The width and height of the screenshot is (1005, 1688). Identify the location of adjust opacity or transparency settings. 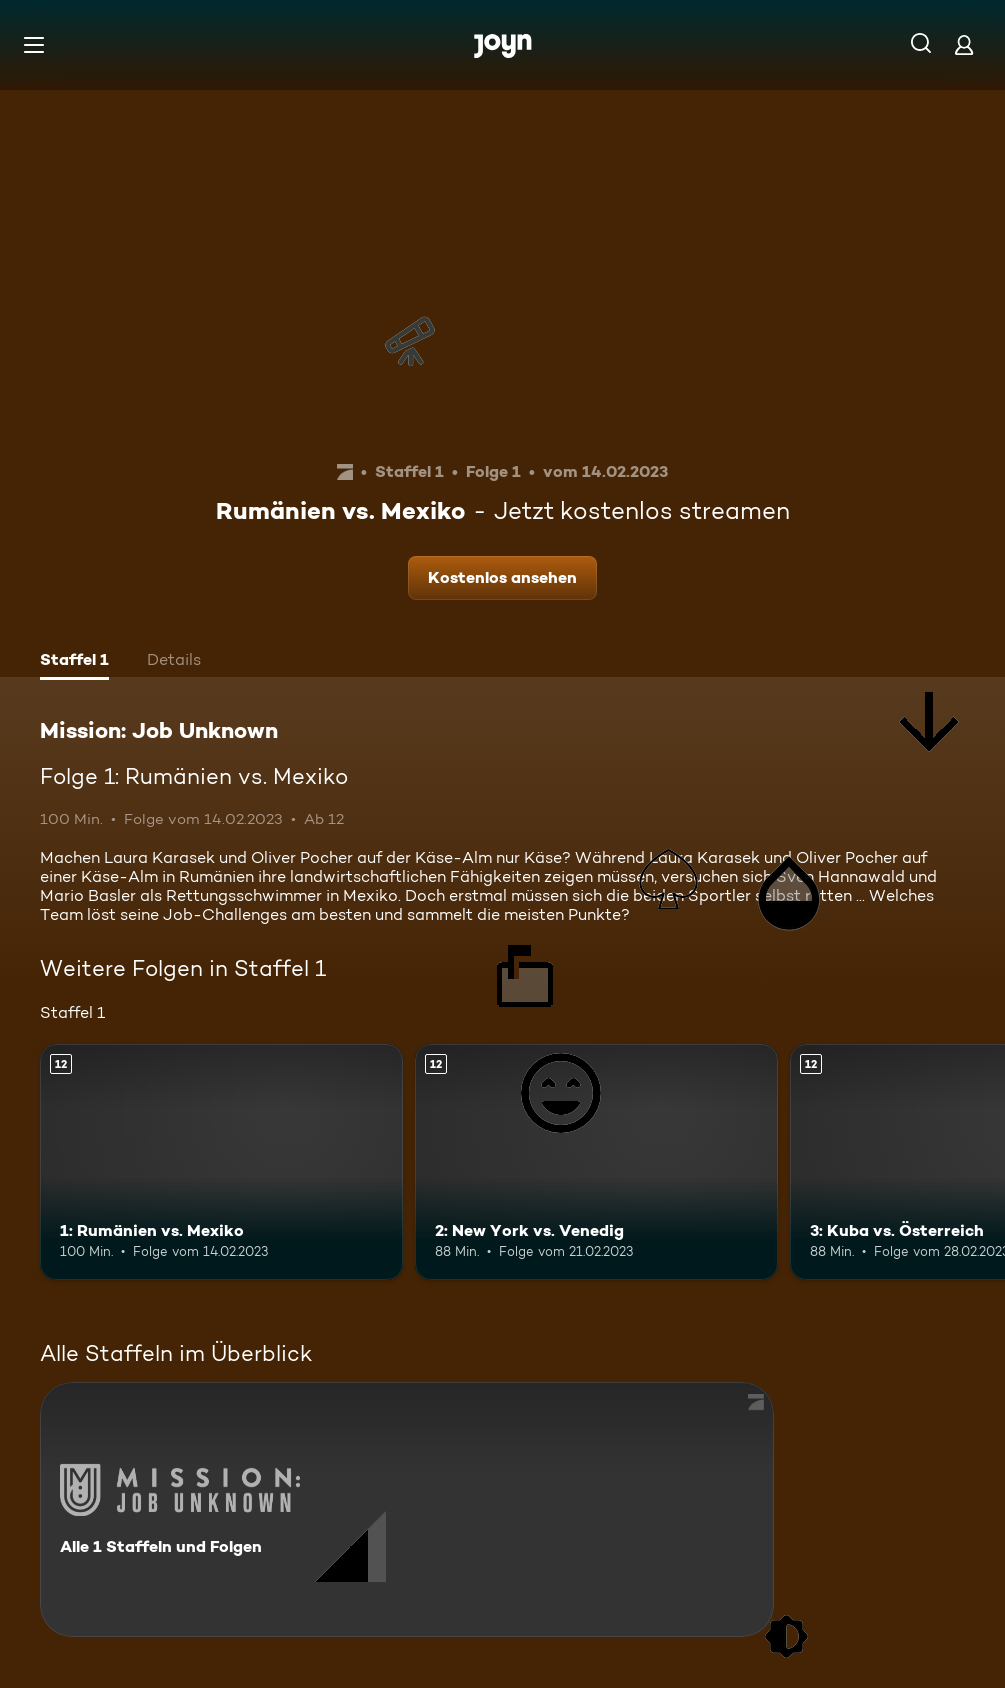
(789, 893).